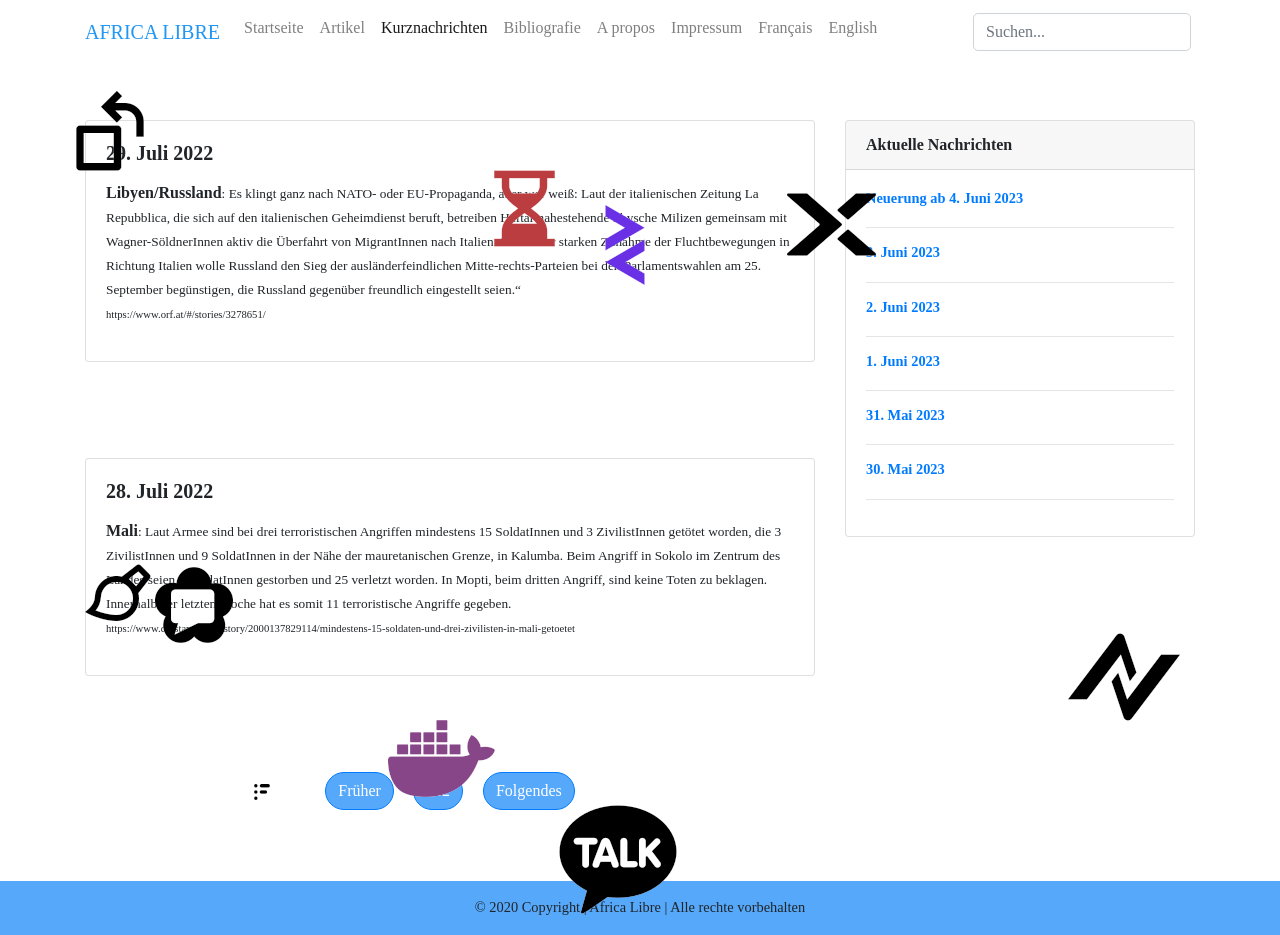 The image size is (1280, 935). I want to click on access brush or painting tools, so click(118, 594).